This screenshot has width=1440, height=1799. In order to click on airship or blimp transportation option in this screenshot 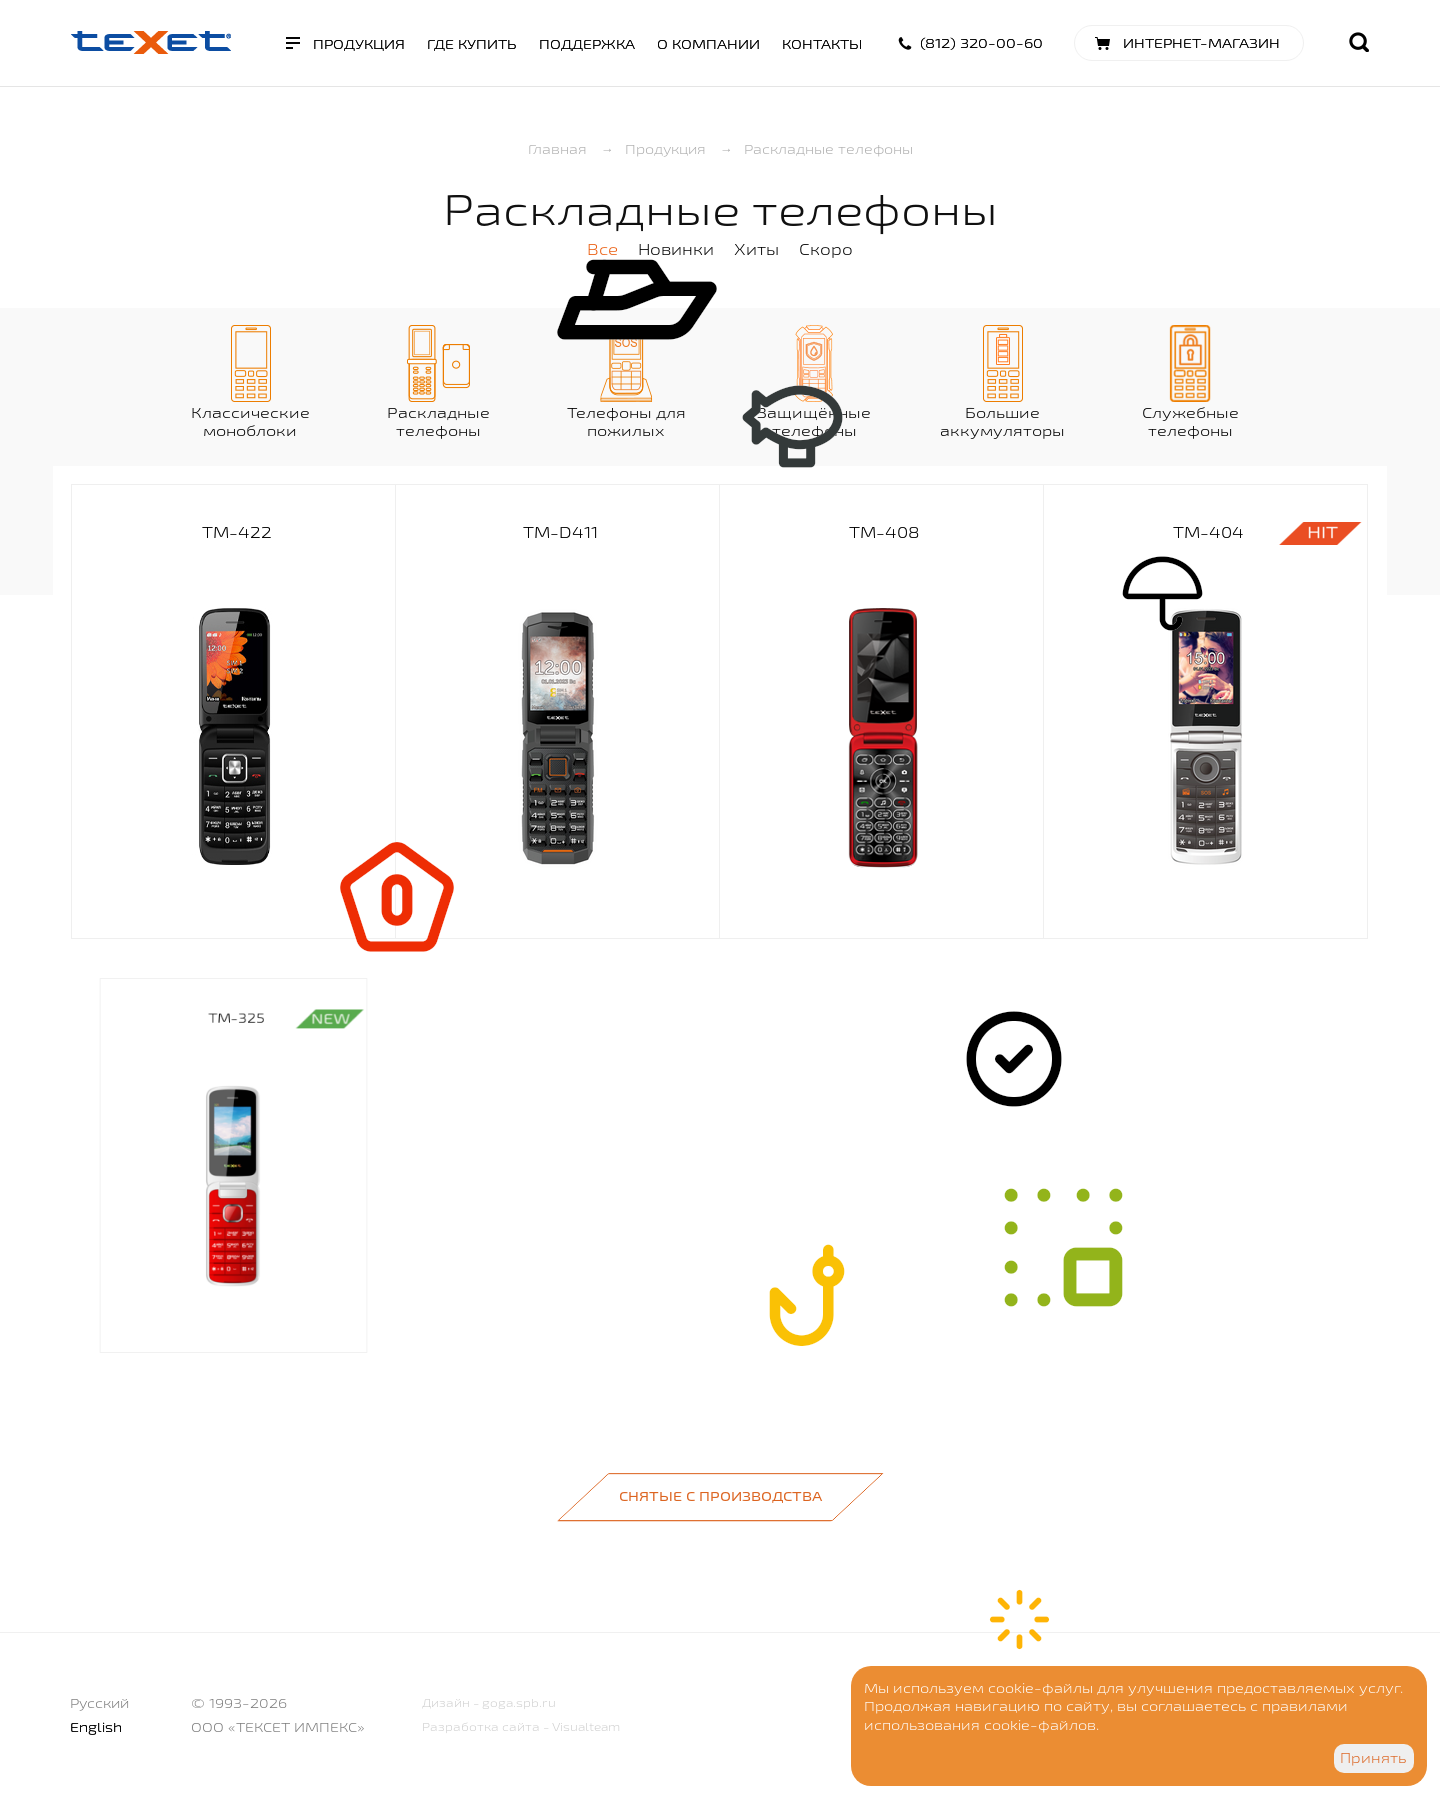, I will do `click(792, 426)`.